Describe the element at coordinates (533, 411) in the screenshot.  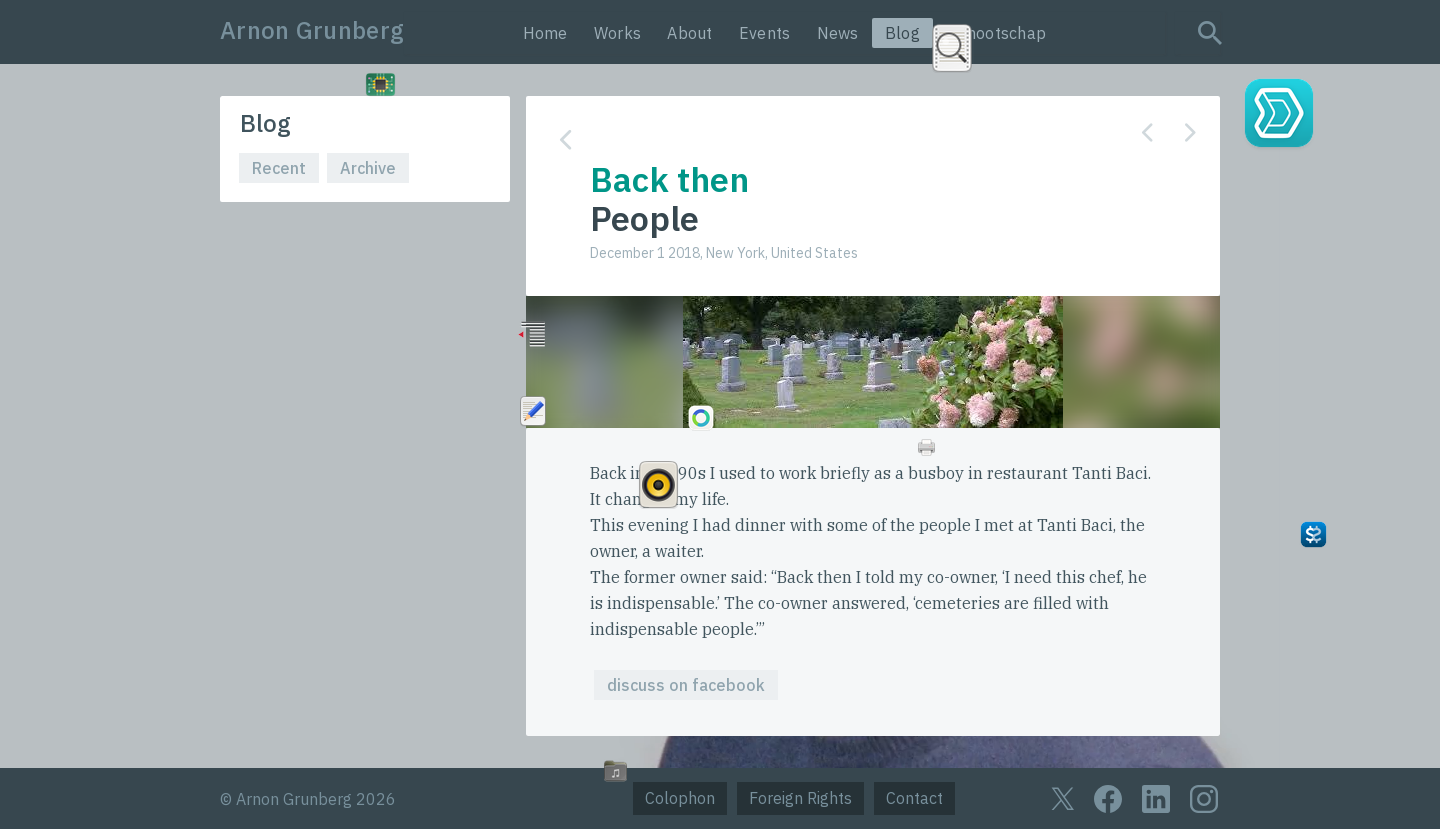
I see `open text editor application` at that location.